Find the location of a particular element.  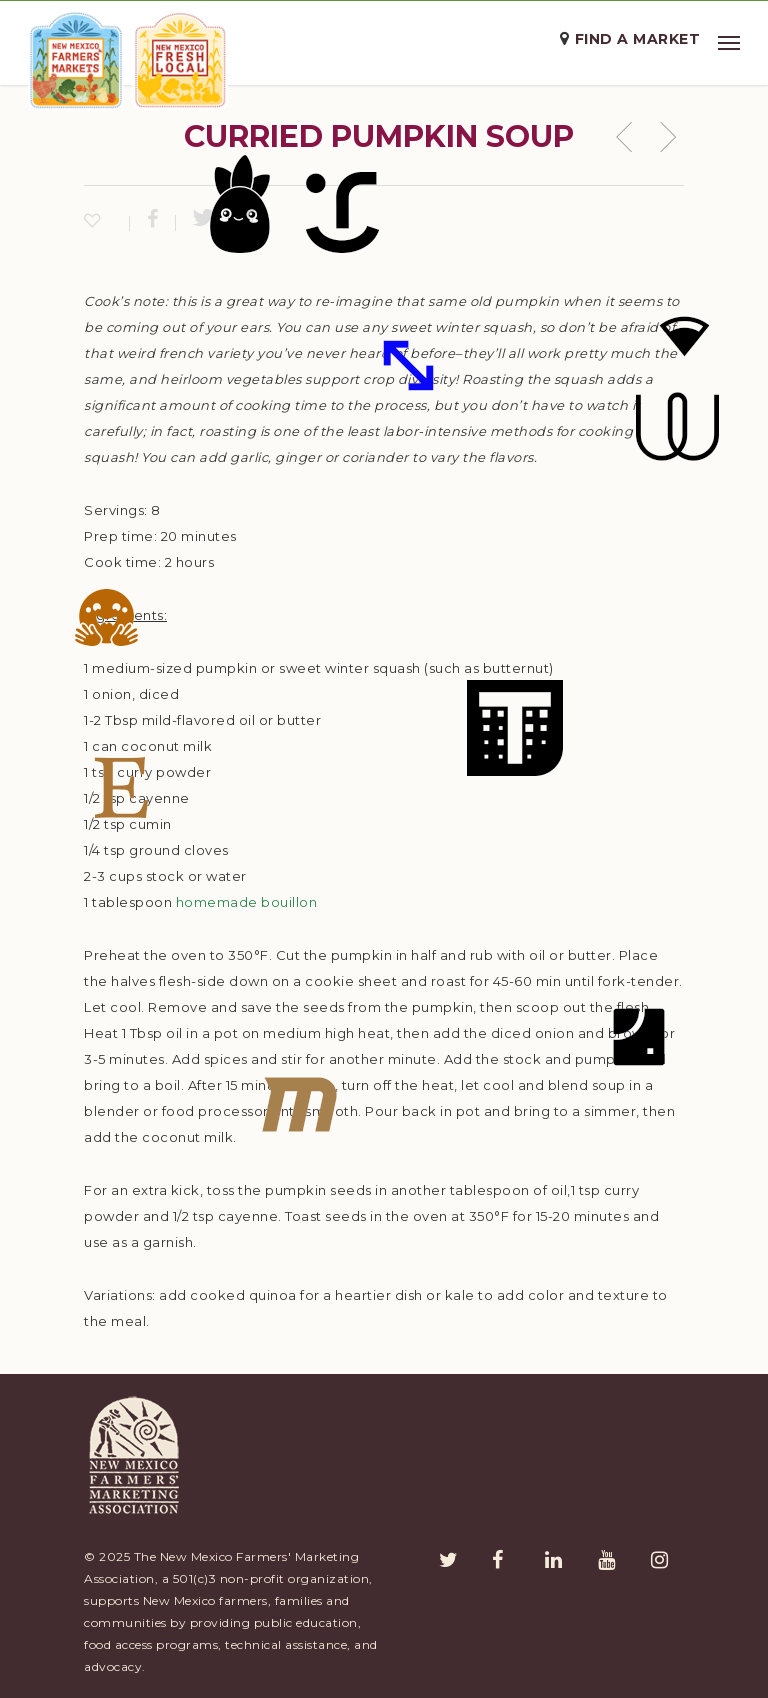

open wire messaging app is located at coordinates (677, 426).